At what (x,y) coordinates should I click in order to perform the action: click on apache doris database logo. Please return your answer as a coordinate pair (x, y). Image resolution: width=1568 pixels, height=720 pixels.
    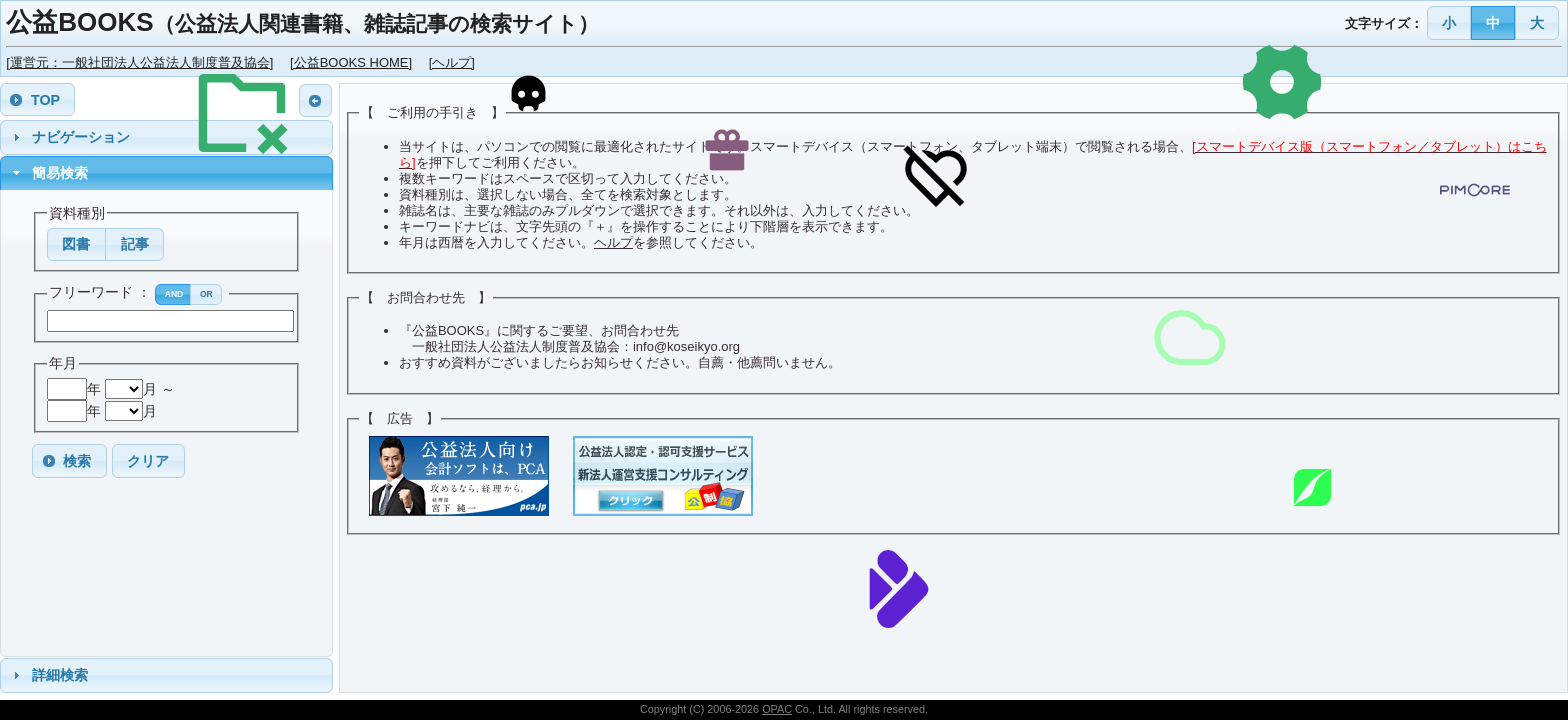
    Looking at the image, I should click on (899, 589).